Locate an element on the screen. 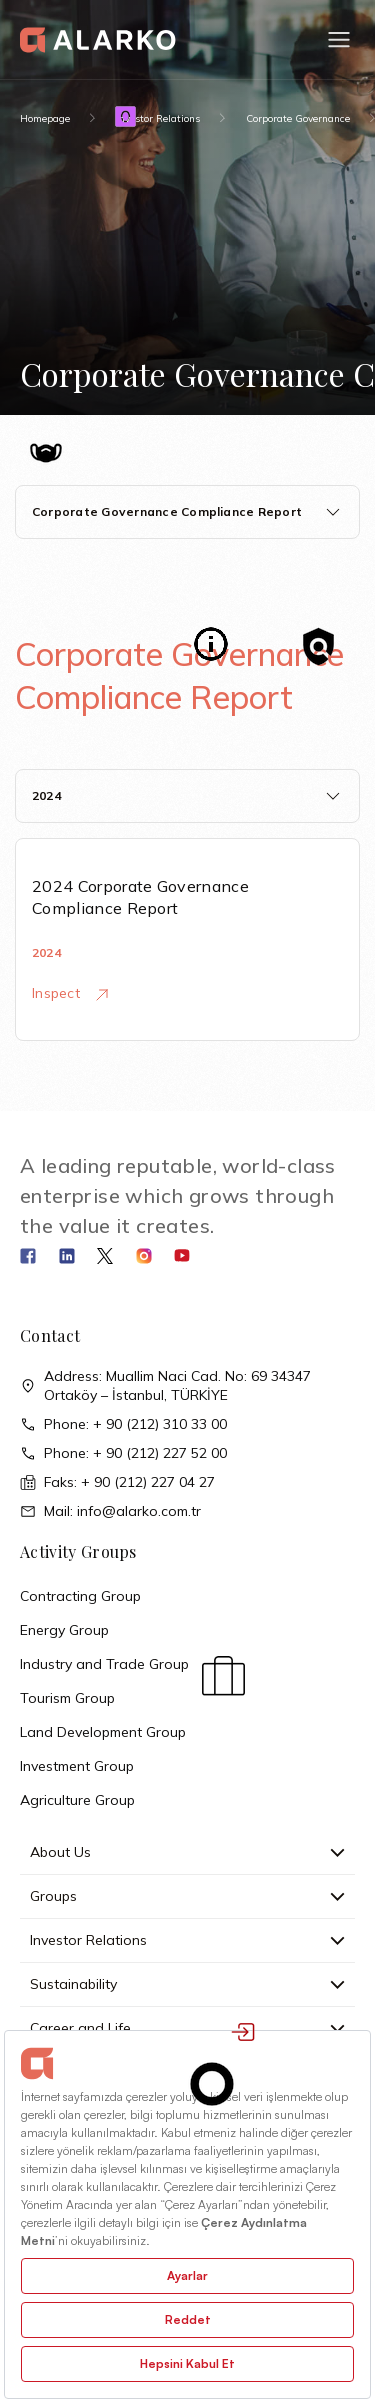 This screenshot has width=375, height=2403. view more information about this item is located at coordinates (211, 644).